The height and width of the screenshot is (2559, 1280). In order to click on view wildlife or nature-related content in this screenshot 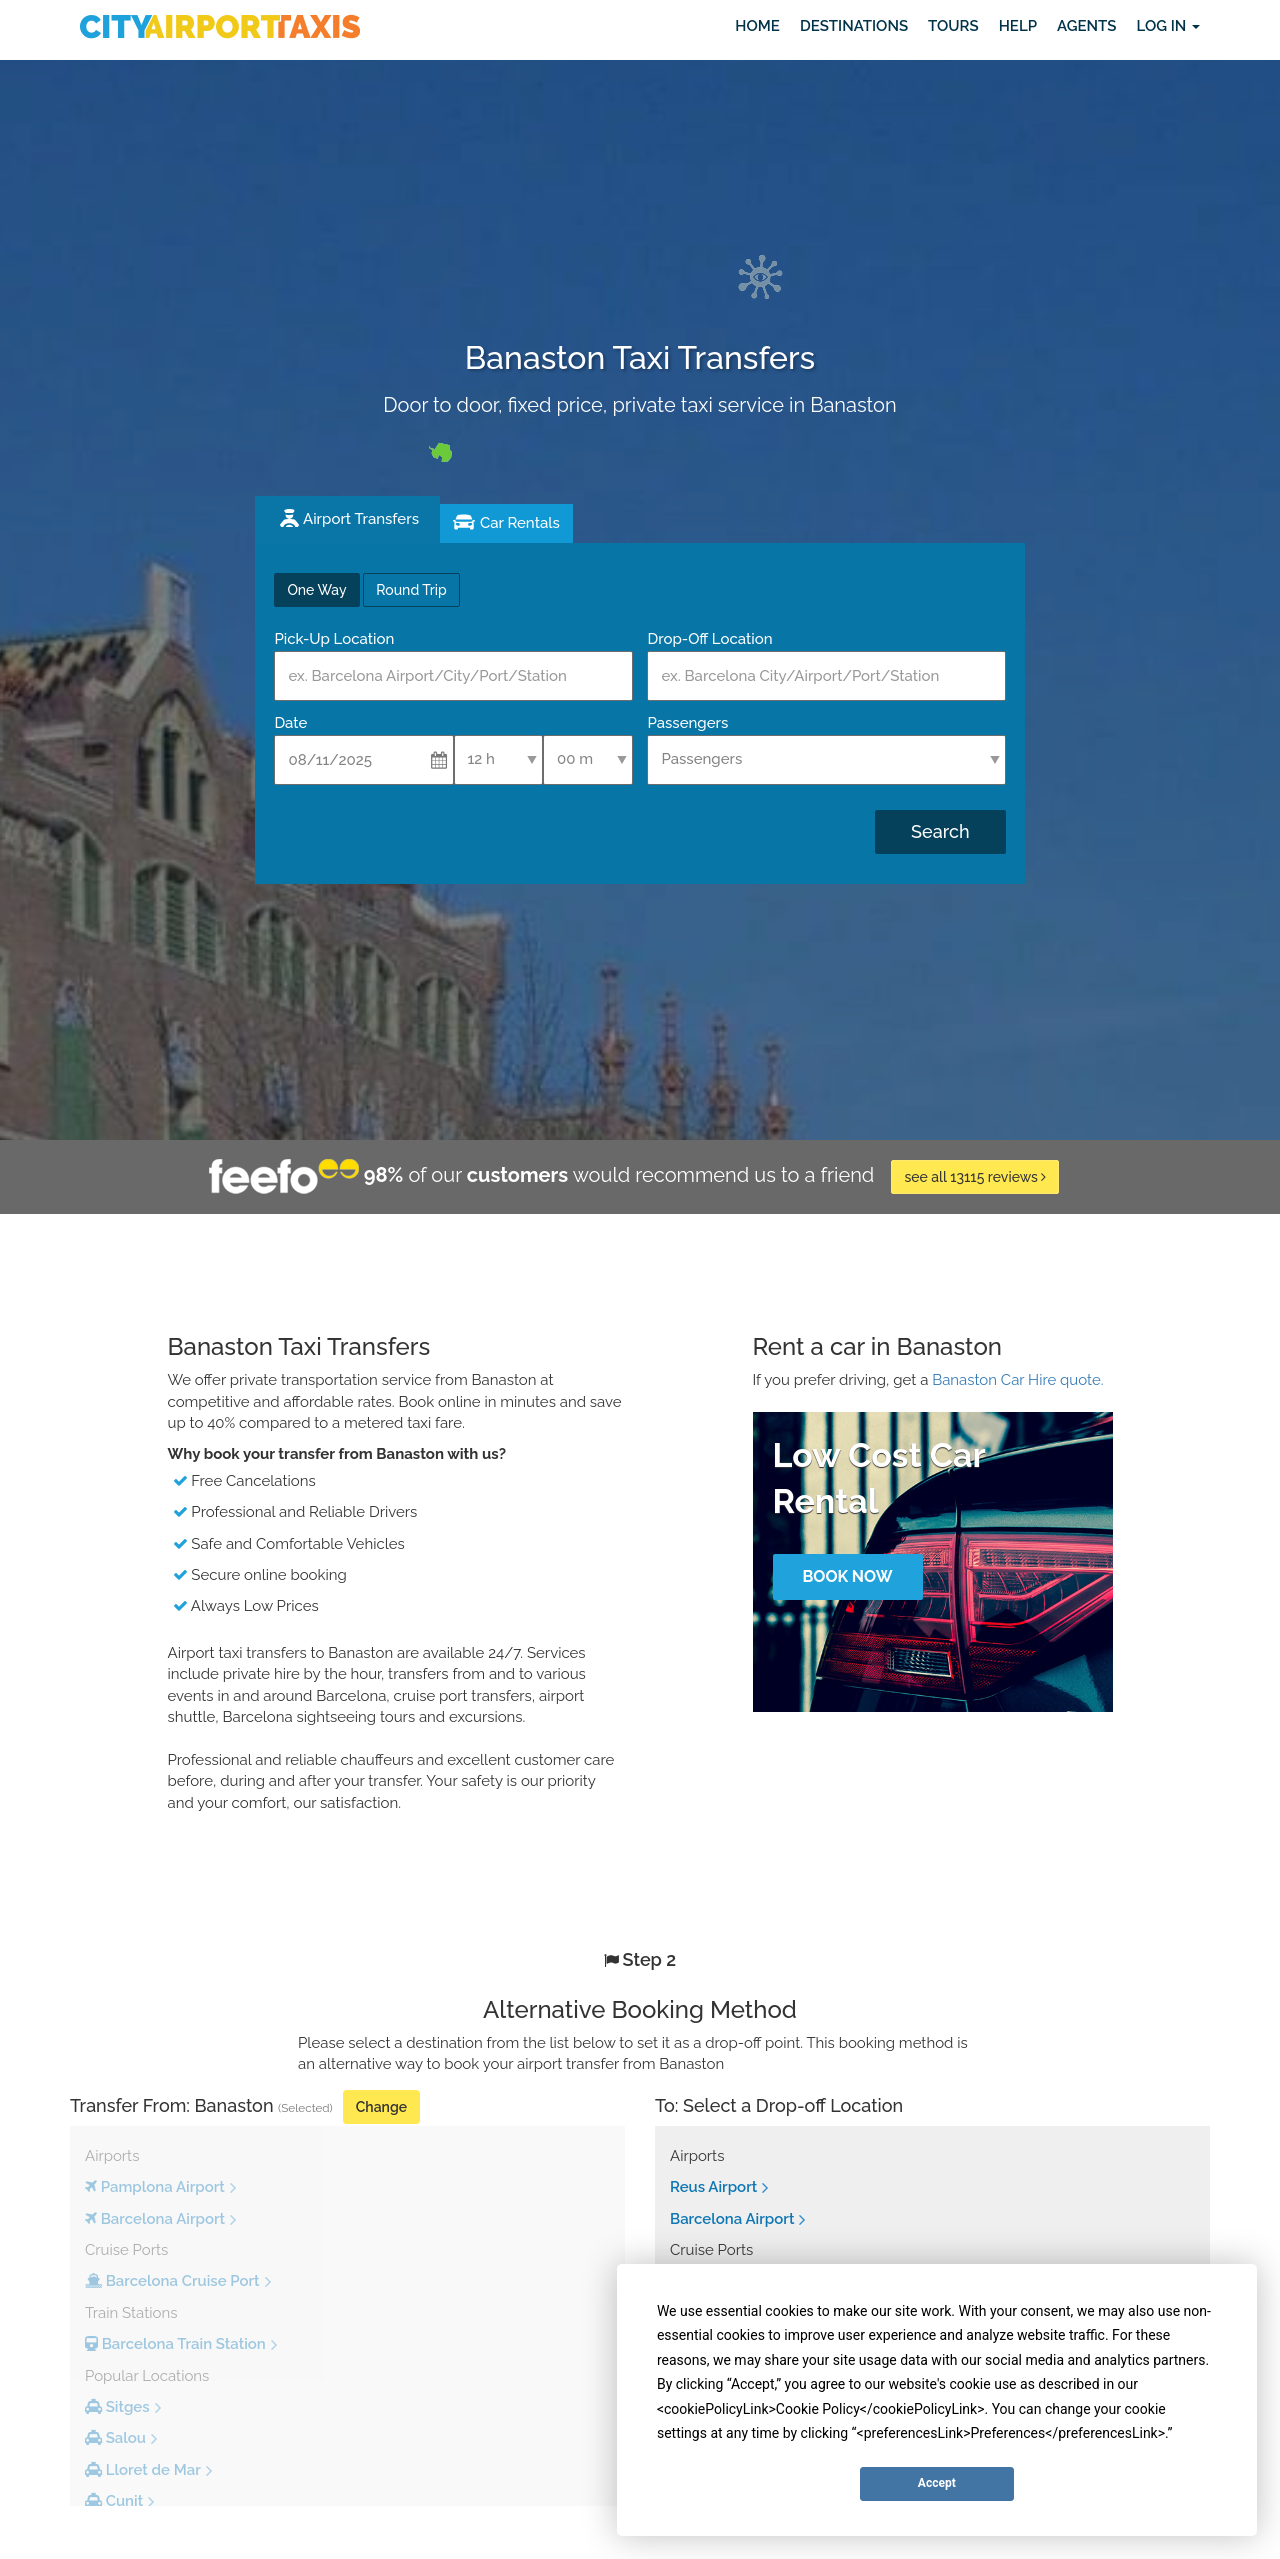, I will do `click(440, 452)`.